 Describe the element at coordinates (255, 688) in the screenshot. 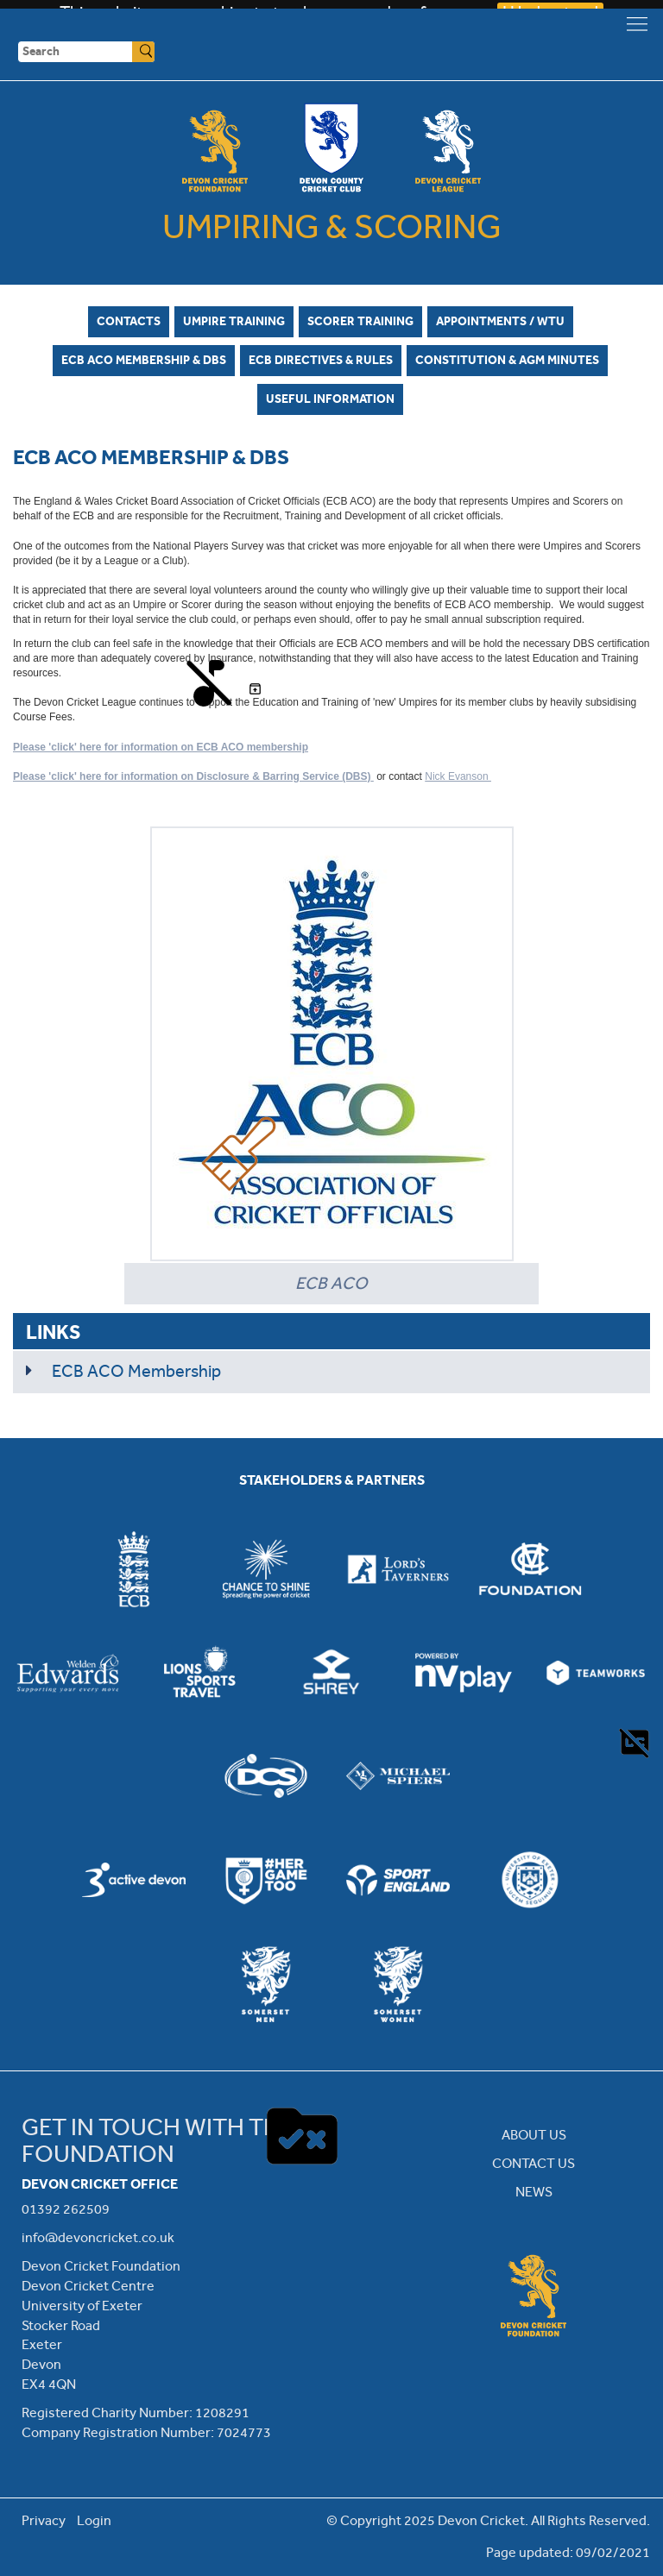

I see `unarchive or restore an item` at that location.